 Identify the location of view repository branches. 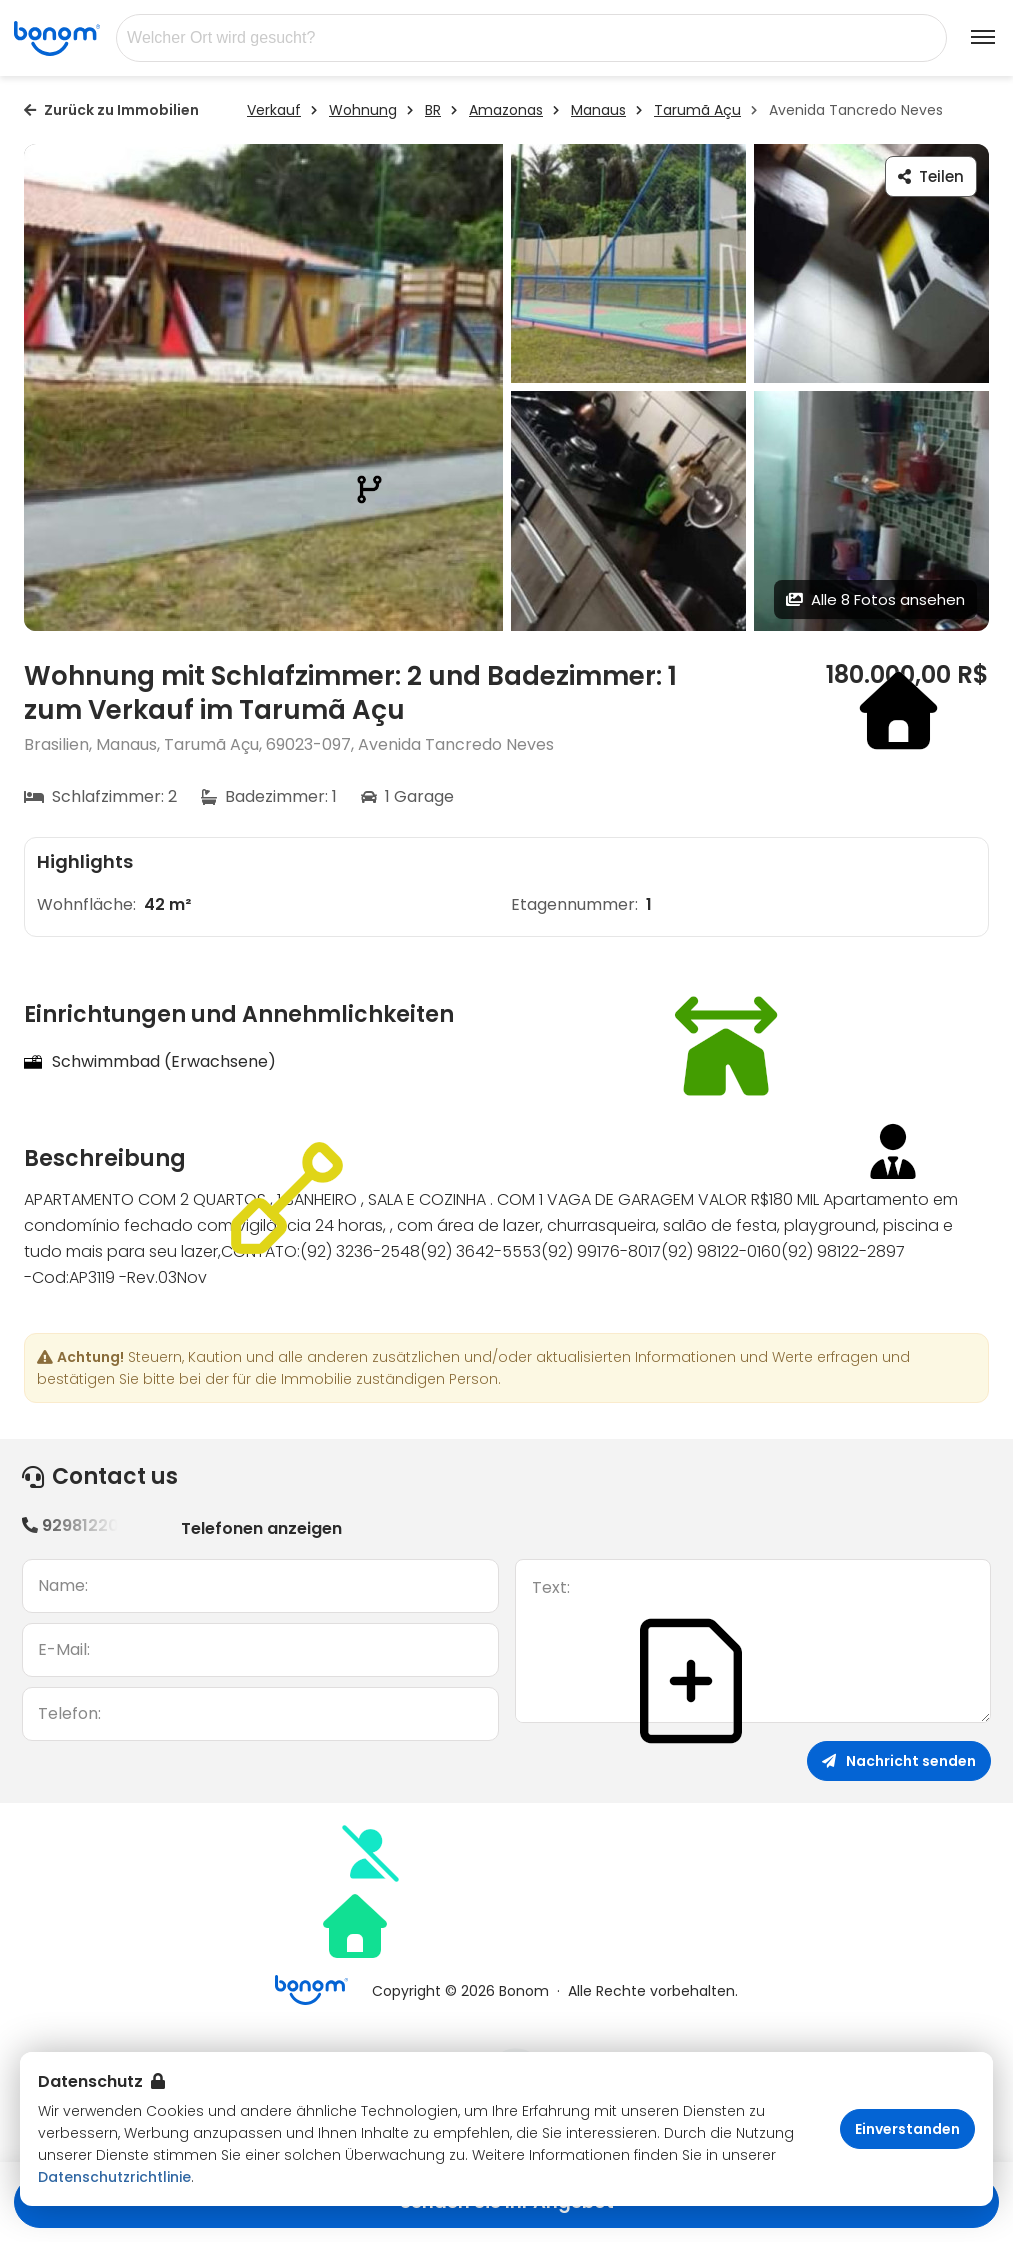
(369, 489).